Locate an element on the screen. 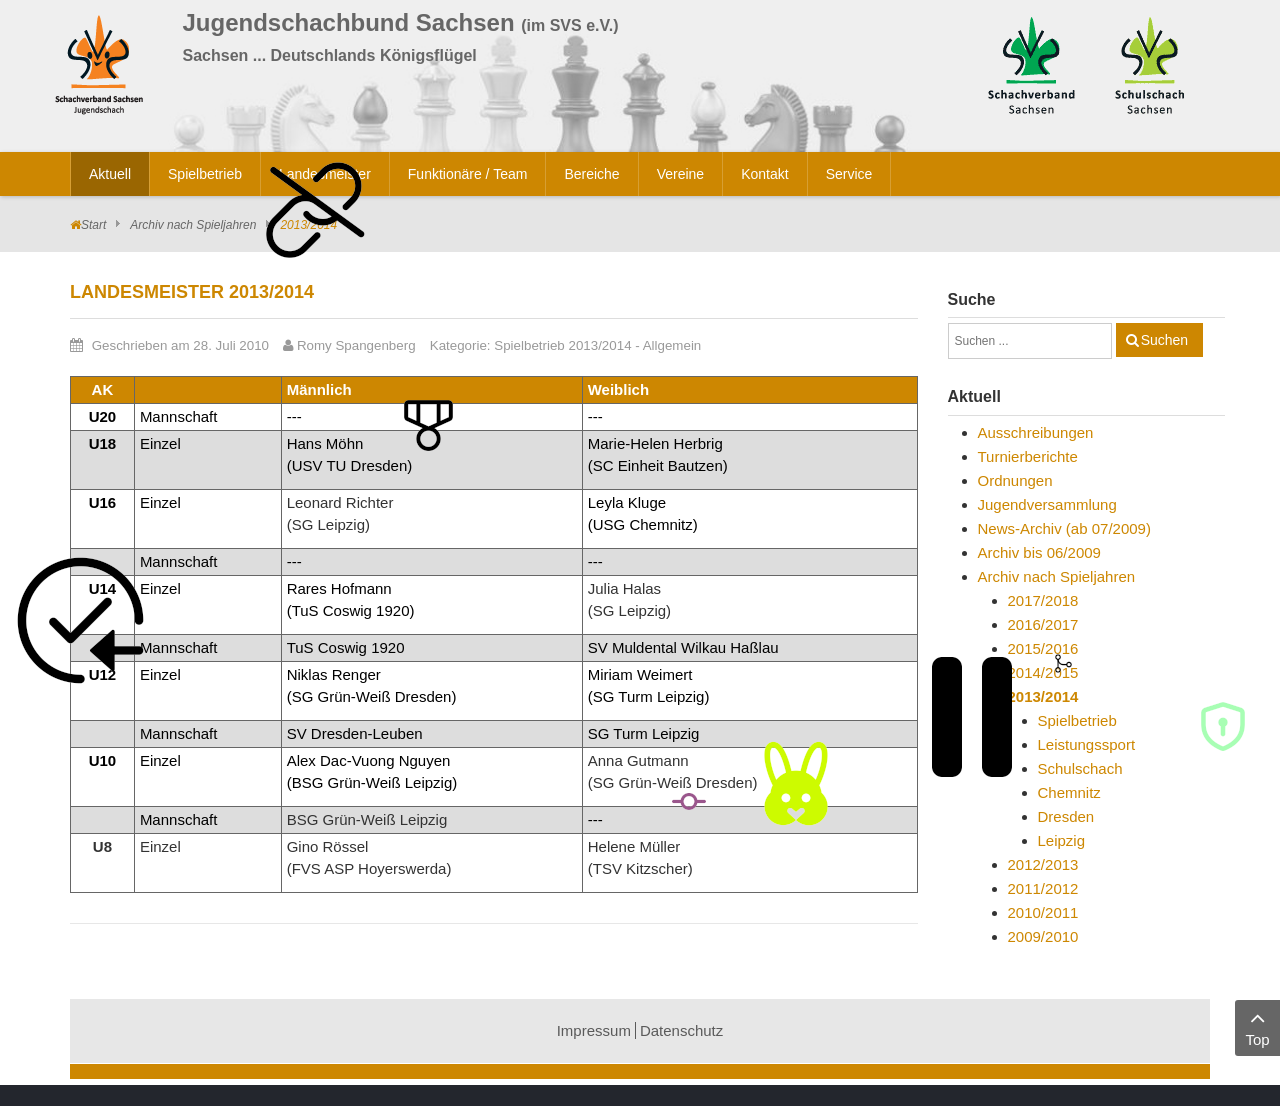 The width and height of the screenshot is (1280, 1106). remove a hyperlink is located at coordinates (314, 210).